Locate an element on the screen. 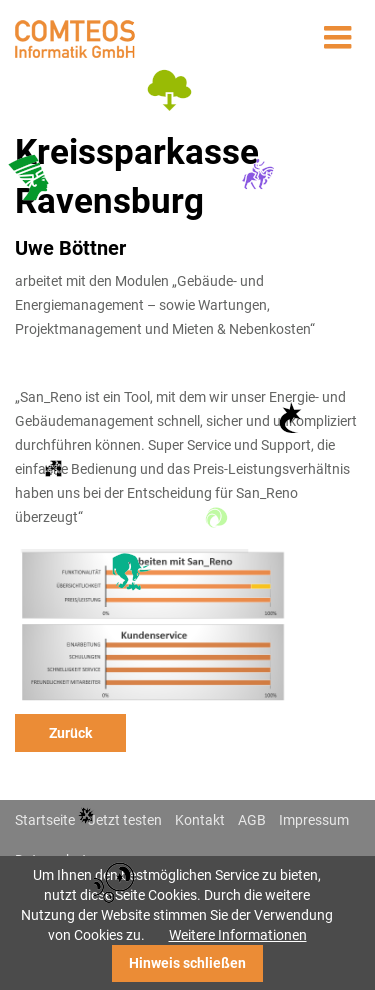  select cavalry unit type is located at coordinates (258, 174).